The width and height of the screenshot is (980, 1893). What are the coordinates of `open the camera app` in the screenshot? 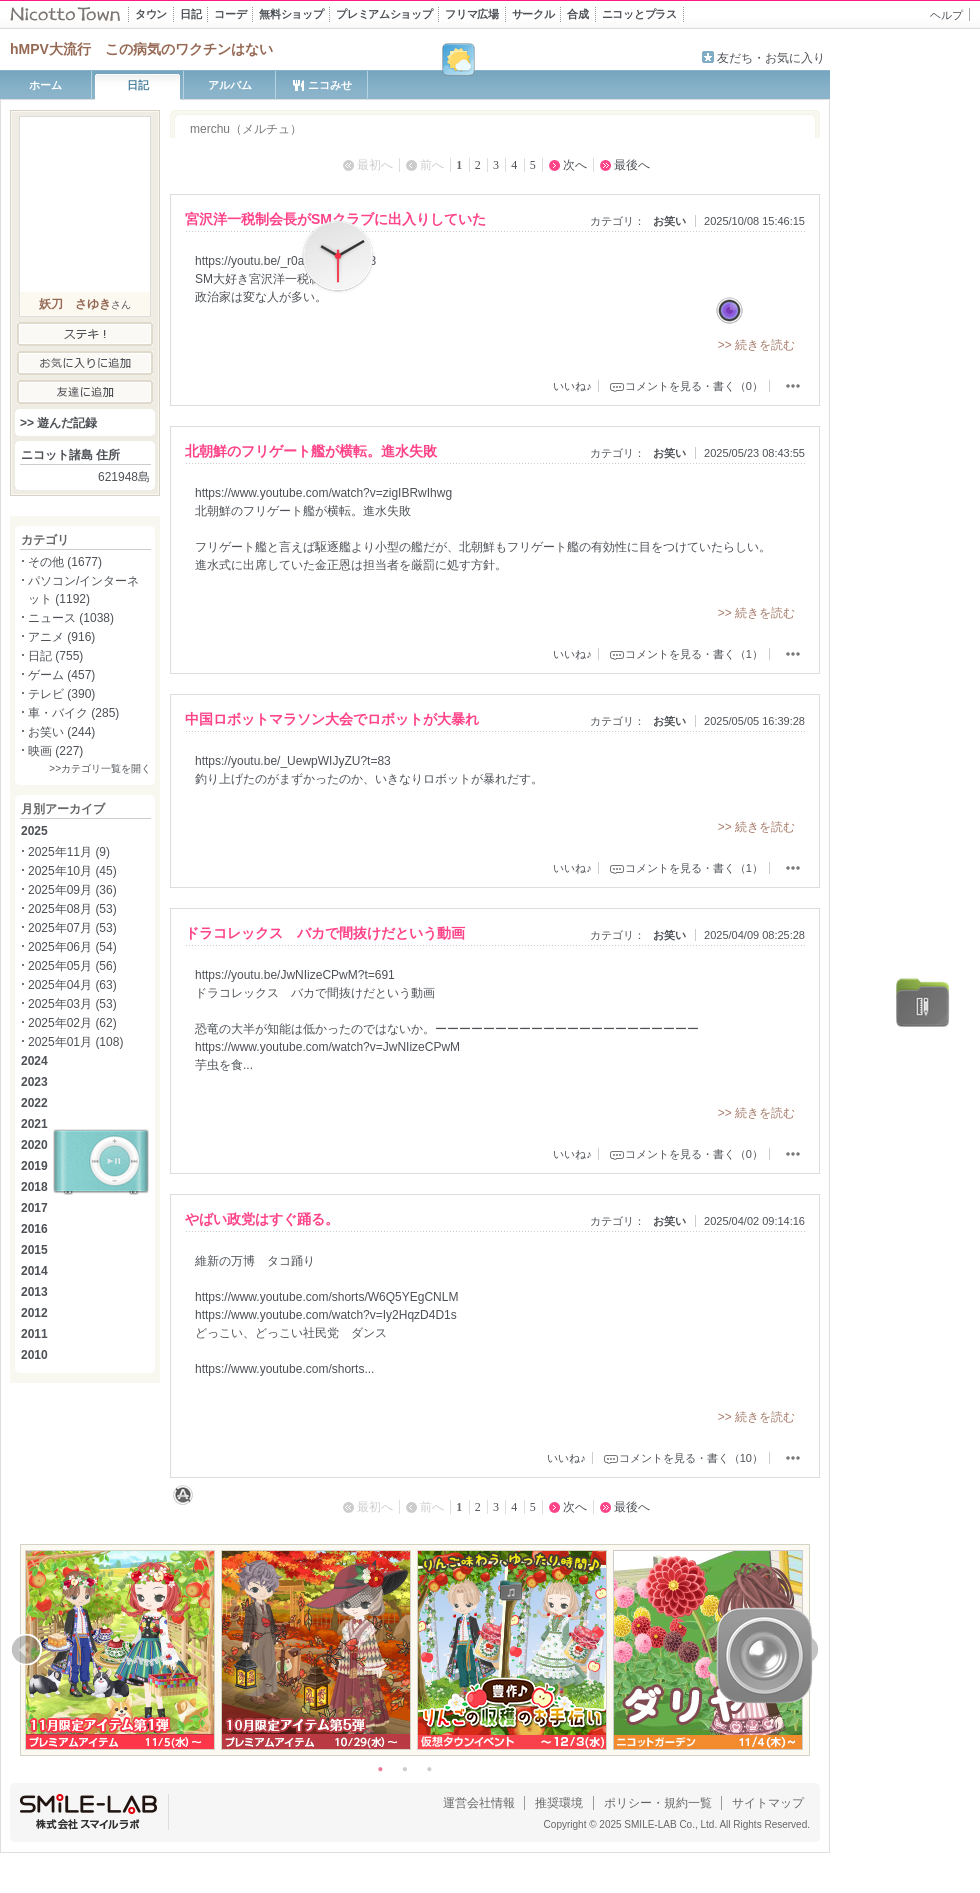 It's located at (764, 1655).